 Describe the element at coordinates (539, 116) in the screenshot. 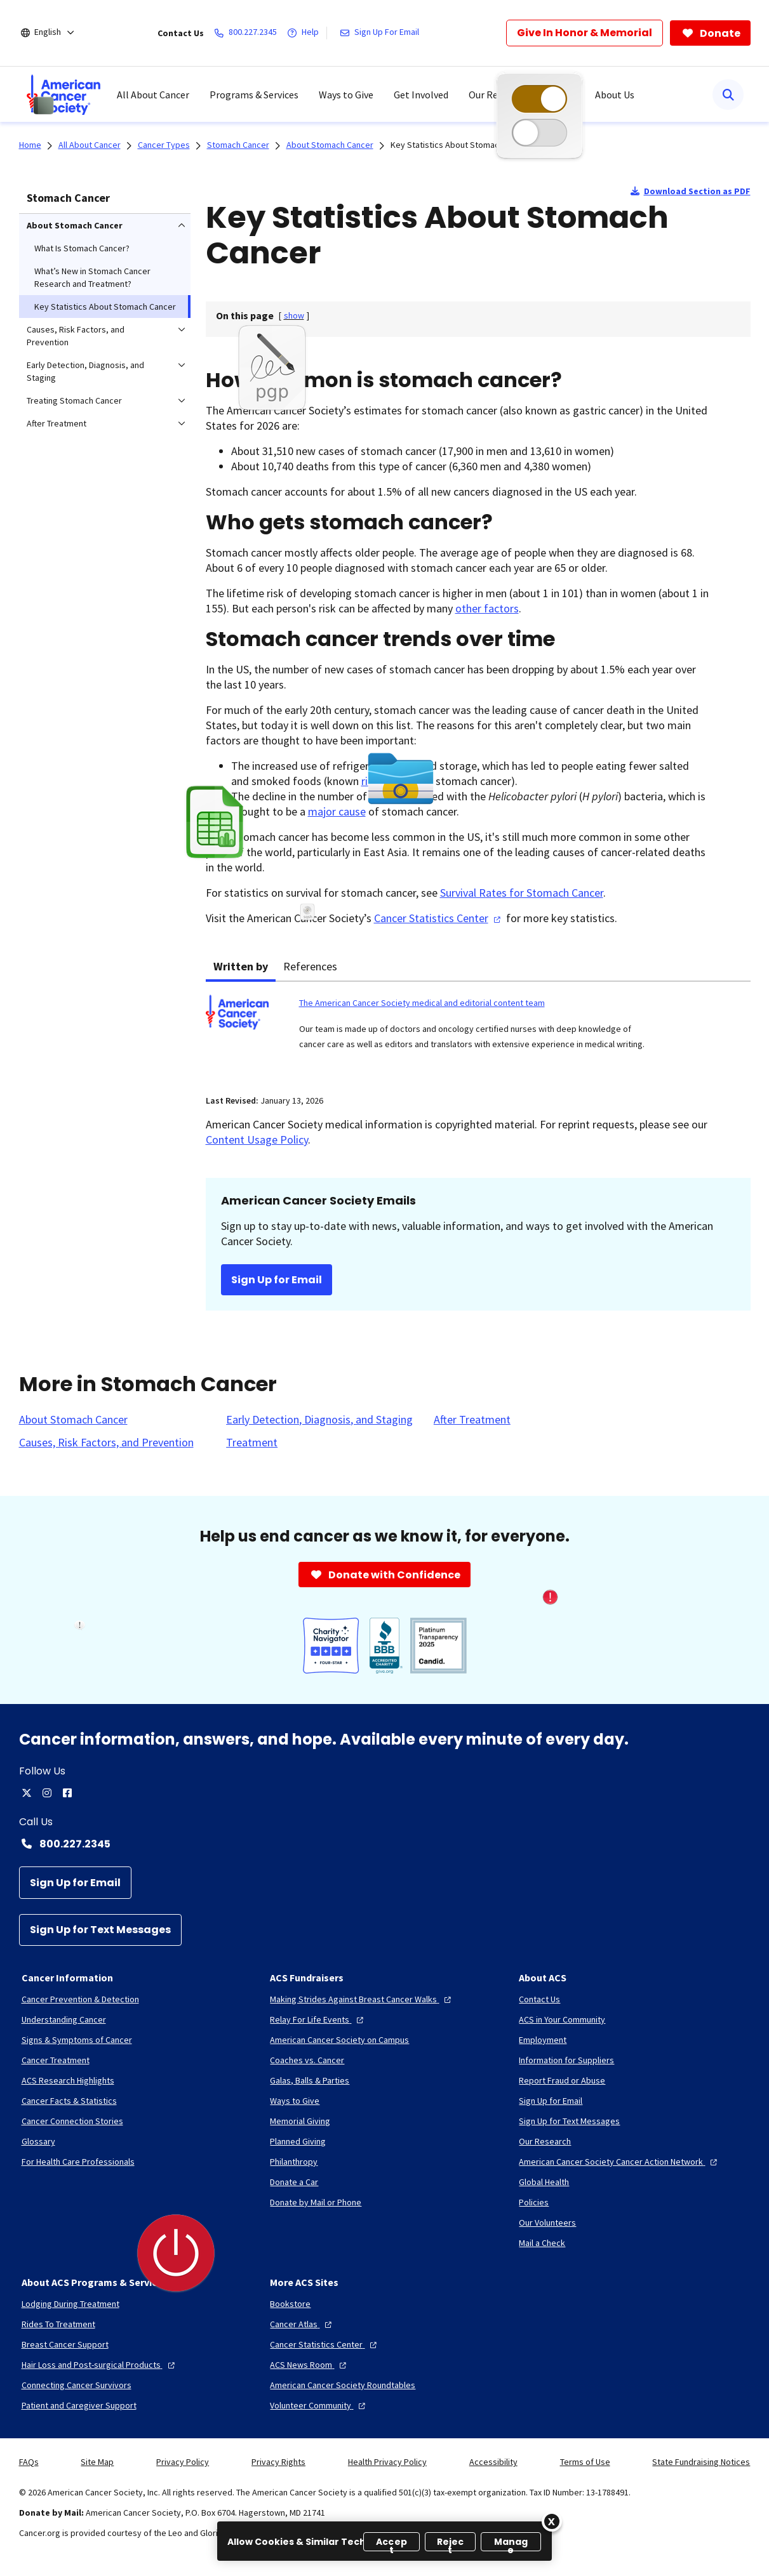

I see `open gnome tweaks application` at that location.